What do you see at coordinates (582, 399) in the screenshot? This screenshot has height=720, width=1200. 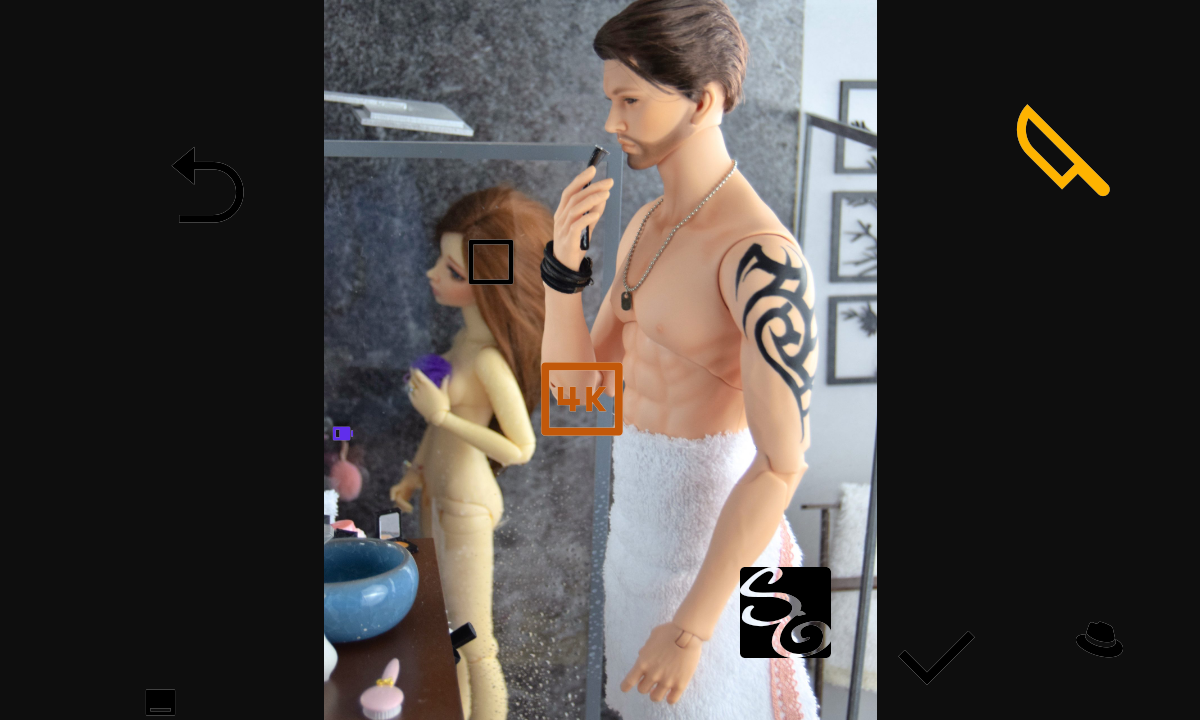 I see `indicates 4k video resolution is available` at bounding box center [582, 399].